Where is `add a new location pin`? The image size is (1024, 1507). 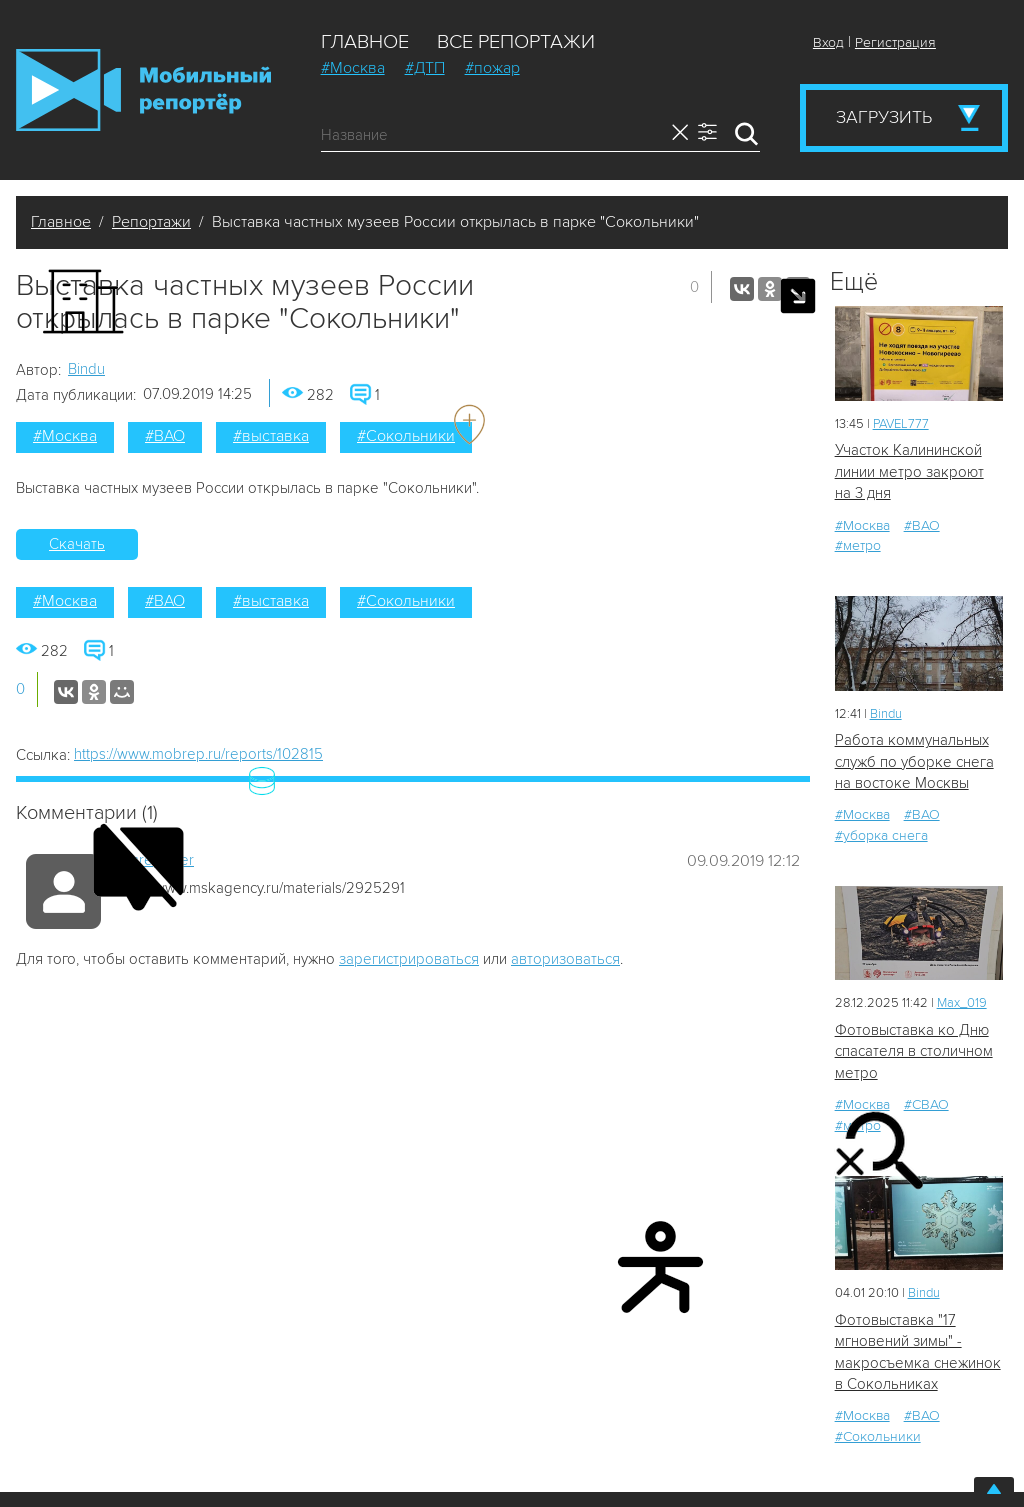
add a new location pin is located at coordinates (469, 424).